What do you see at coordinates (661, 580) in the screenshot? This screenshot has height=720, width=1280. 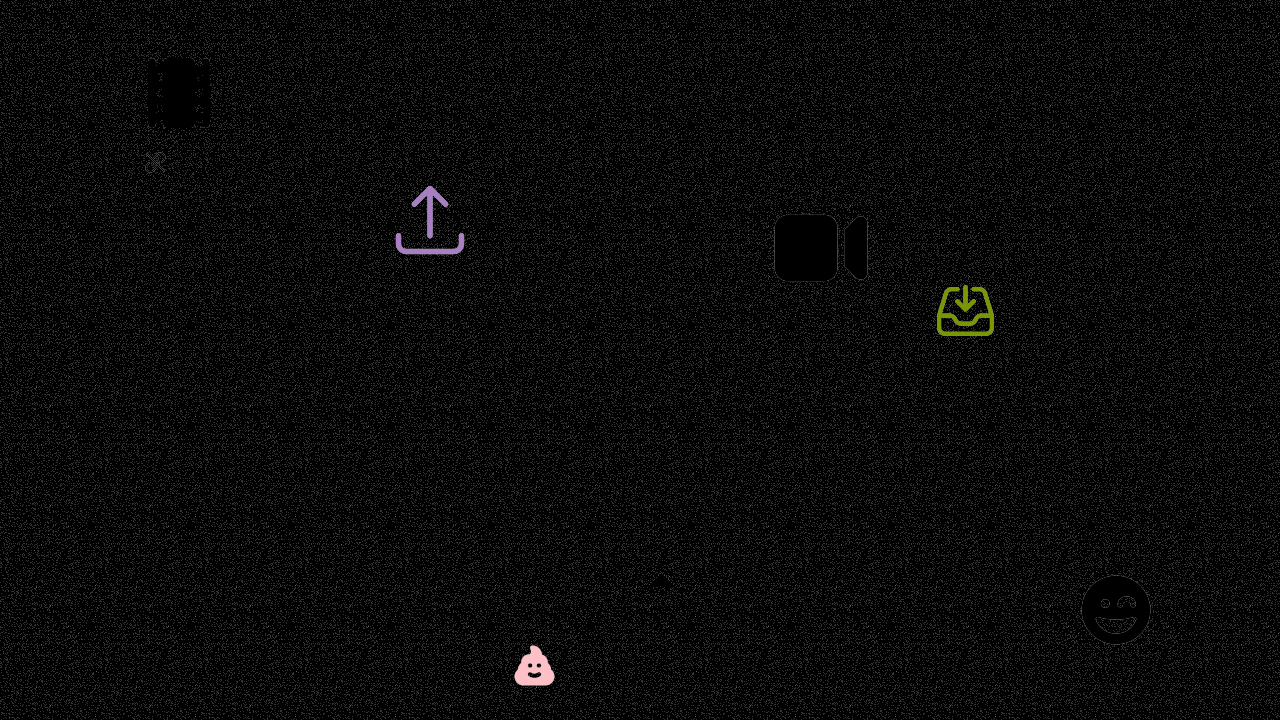 I see `expand or collapse a dropdown menu upward` at bounding box center [661, 580].